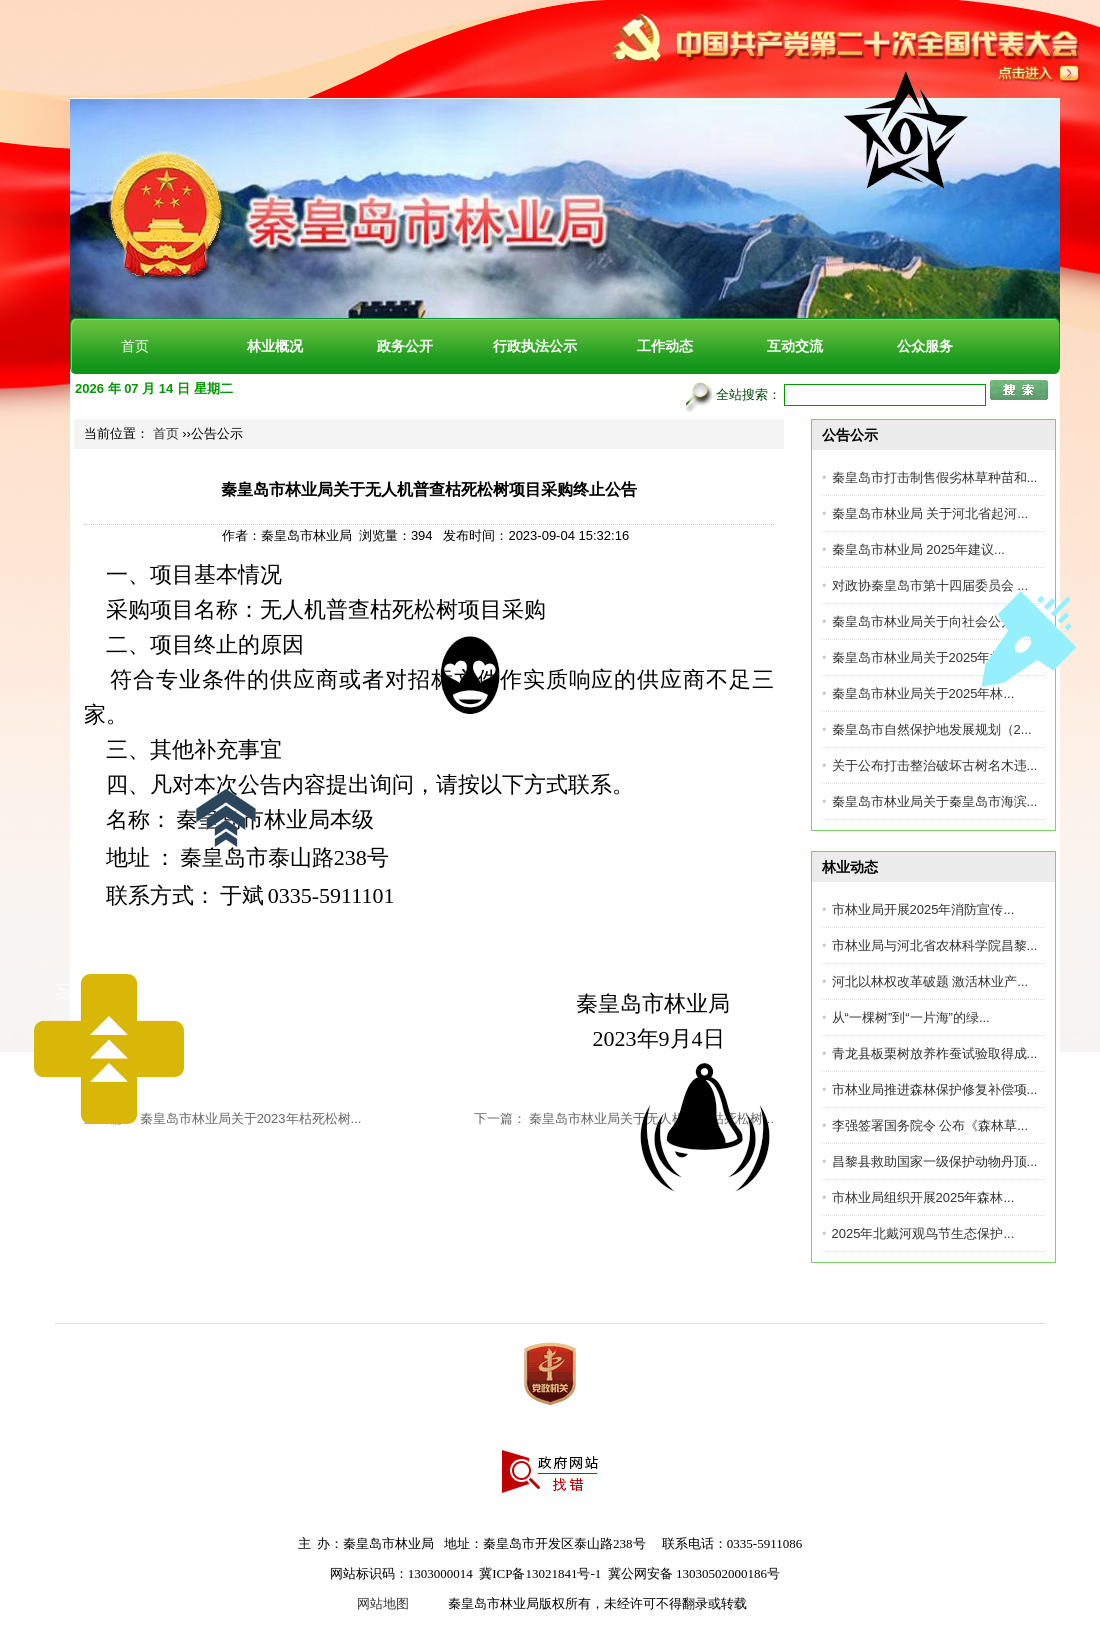  I want to click on increase health or healing power-up, so click(109, 1049).